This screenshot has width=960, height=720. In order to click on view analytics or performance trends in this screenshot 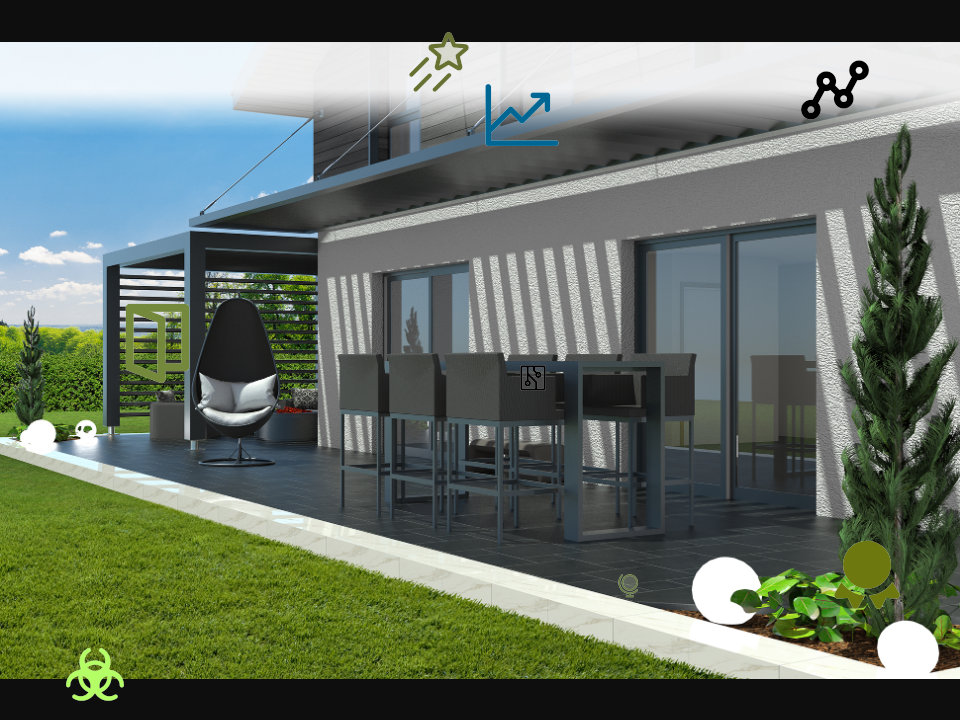, I will do `click(522, 115)`.